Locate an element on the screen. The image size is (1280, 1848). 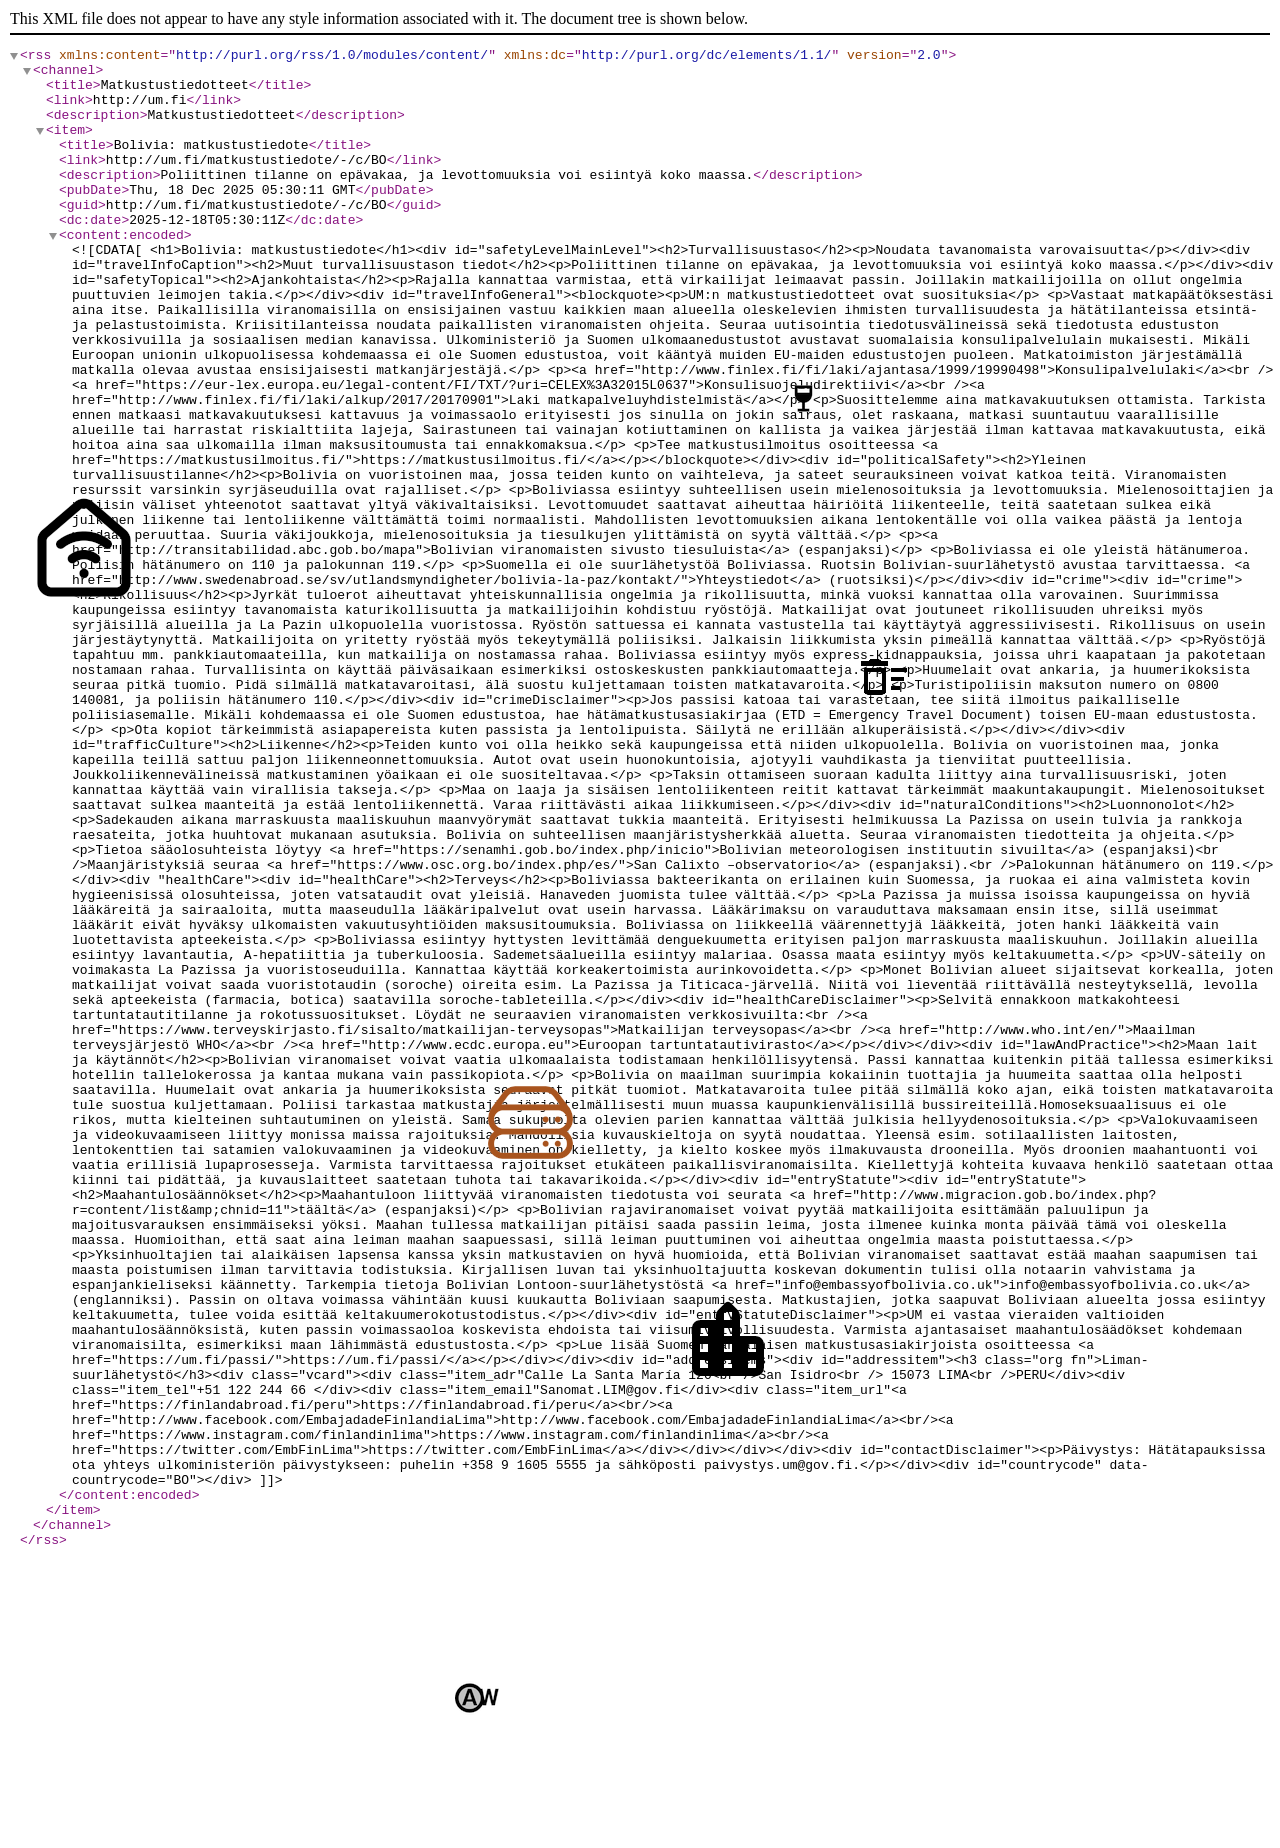
delete all selected items is located at coordinates (884, 677).